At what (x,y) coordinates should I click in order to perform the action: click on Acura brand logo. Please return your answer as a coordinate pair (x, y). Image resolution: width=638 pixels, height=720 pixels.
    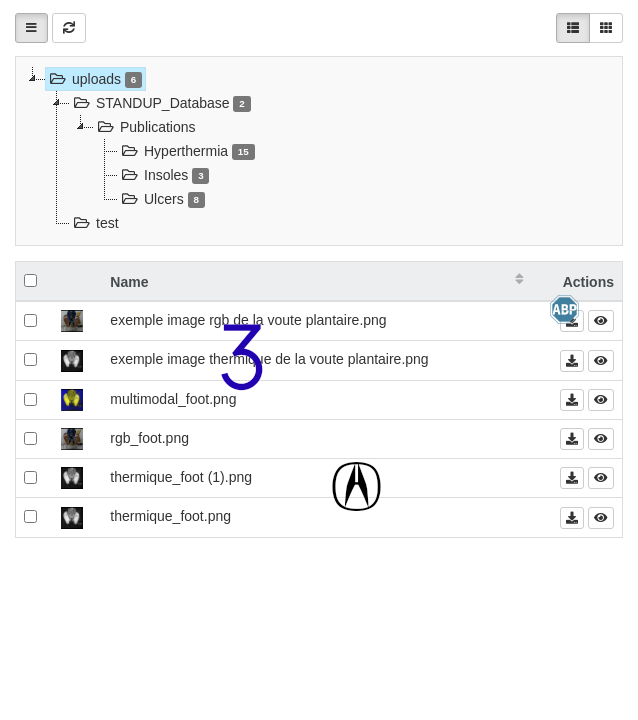
    Looking at the image, I should click on (356, 486).